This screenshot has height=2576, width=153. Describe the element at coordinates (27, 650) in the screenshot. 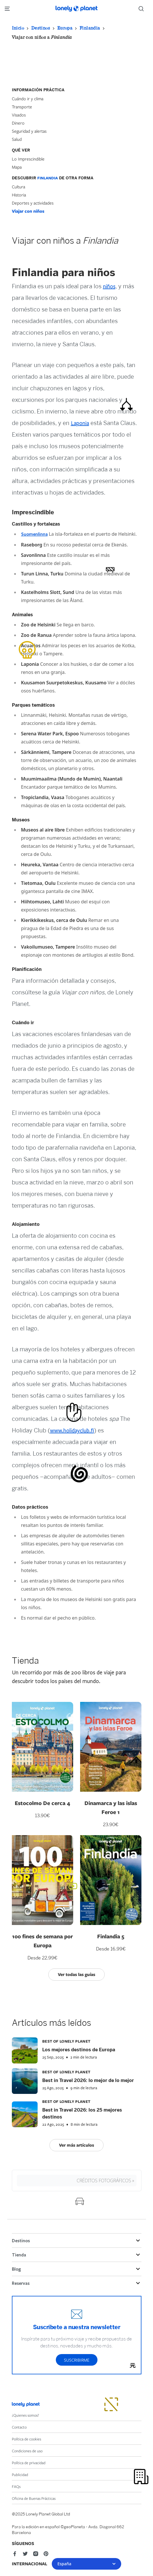

I see `indicates danger or fatal error` at that location.